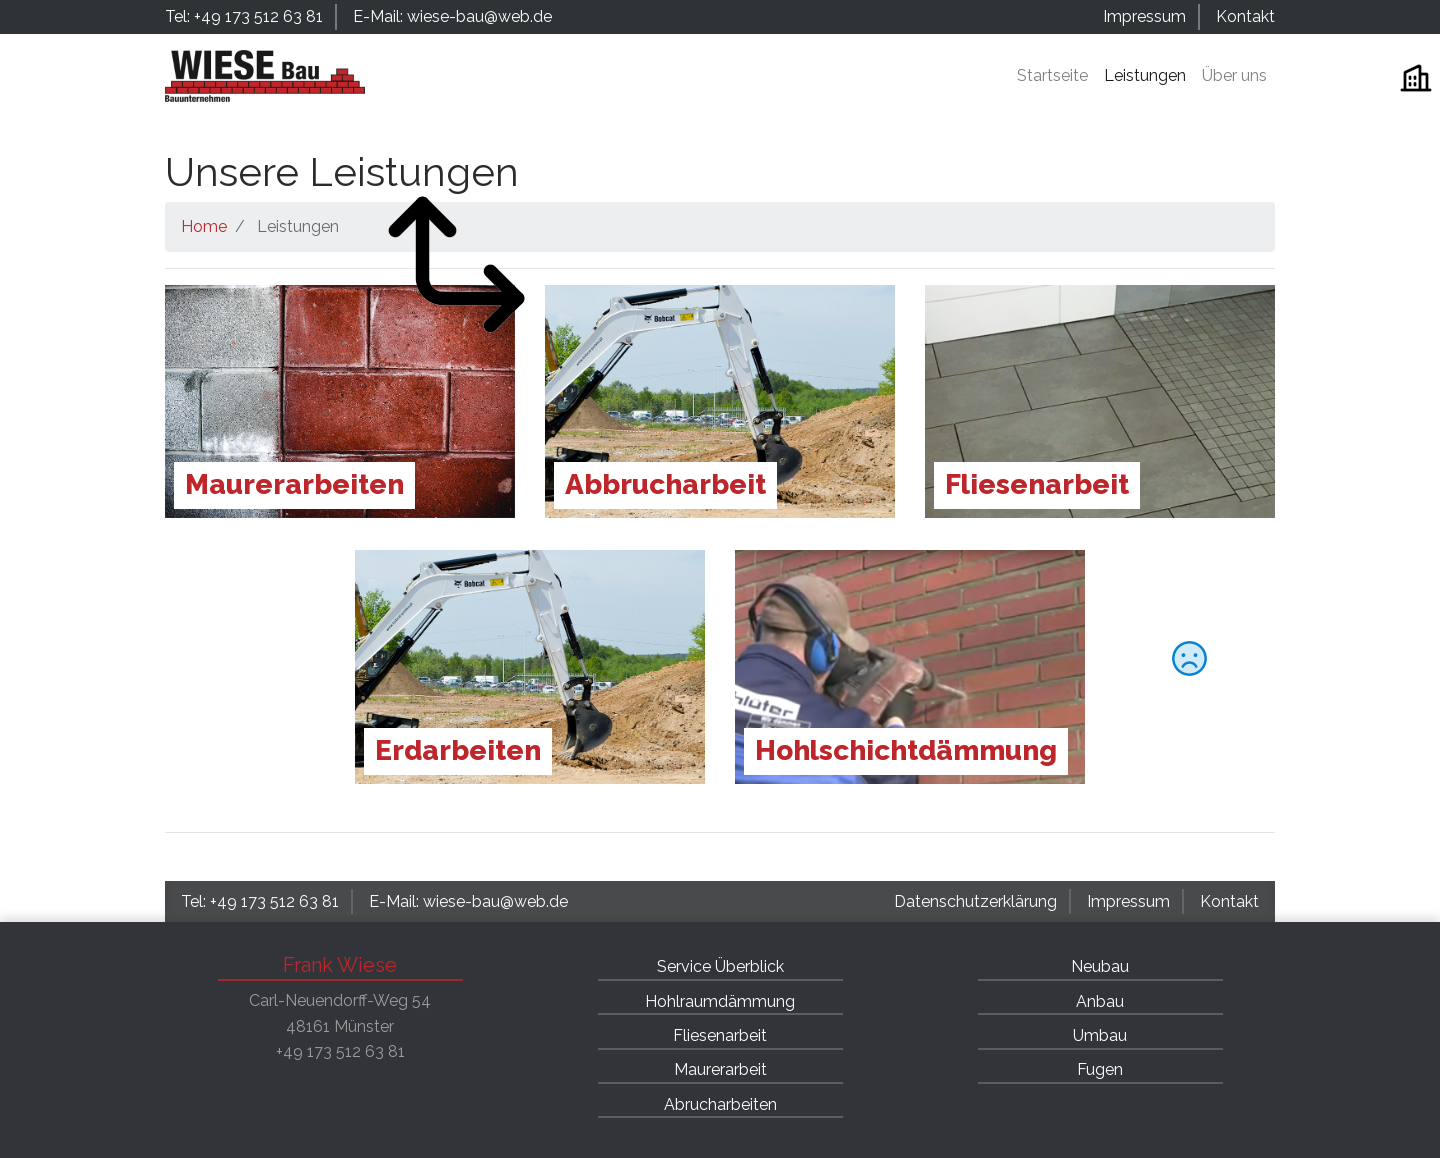 Image resolution: width=1440 pixels, height=1158 pixels. Describe the element at coordinates (1416, 79) in the screenshot. I see `view nearby buildings or offices` at that location.